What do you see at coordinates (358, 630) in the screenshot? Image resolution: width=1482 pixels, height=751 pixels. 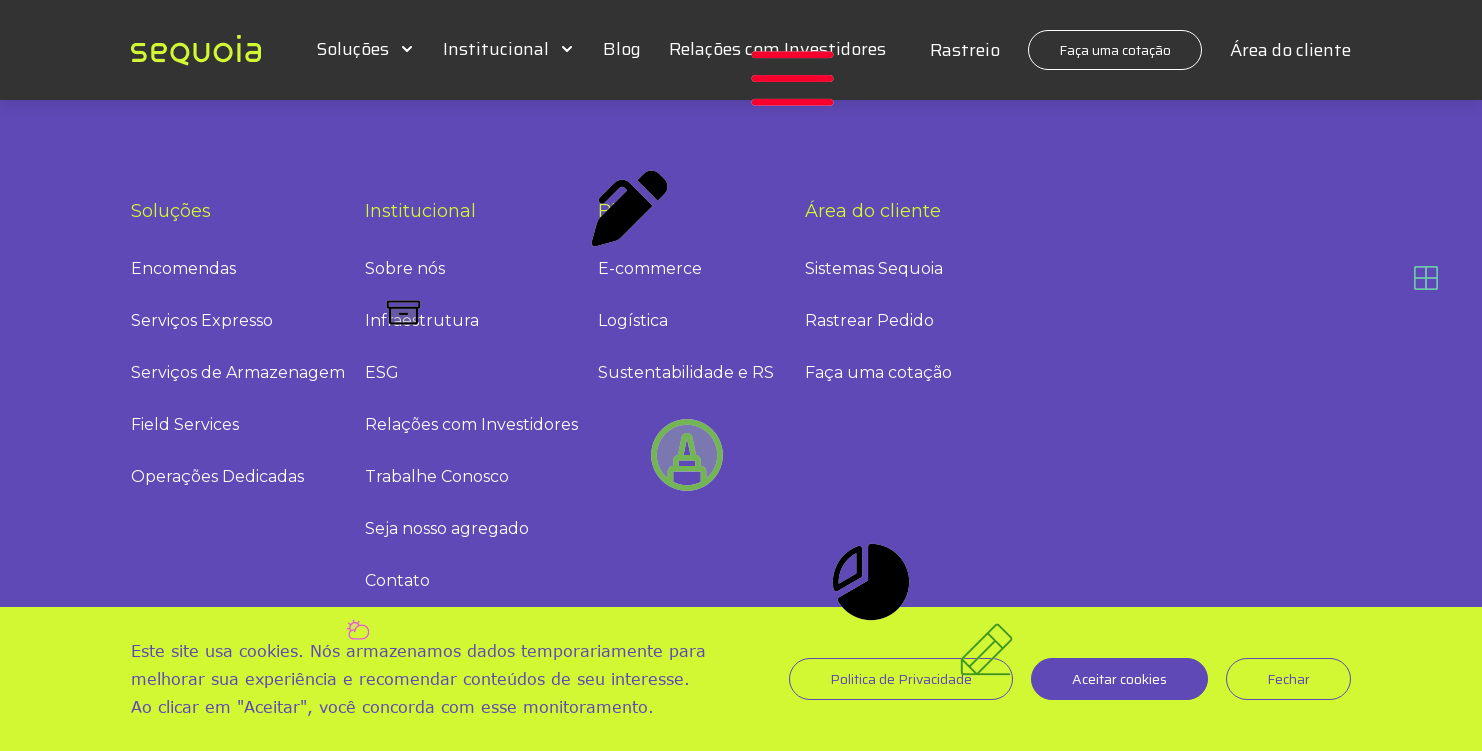 I see `view current weather conditions` at bounding box center [358, 630].